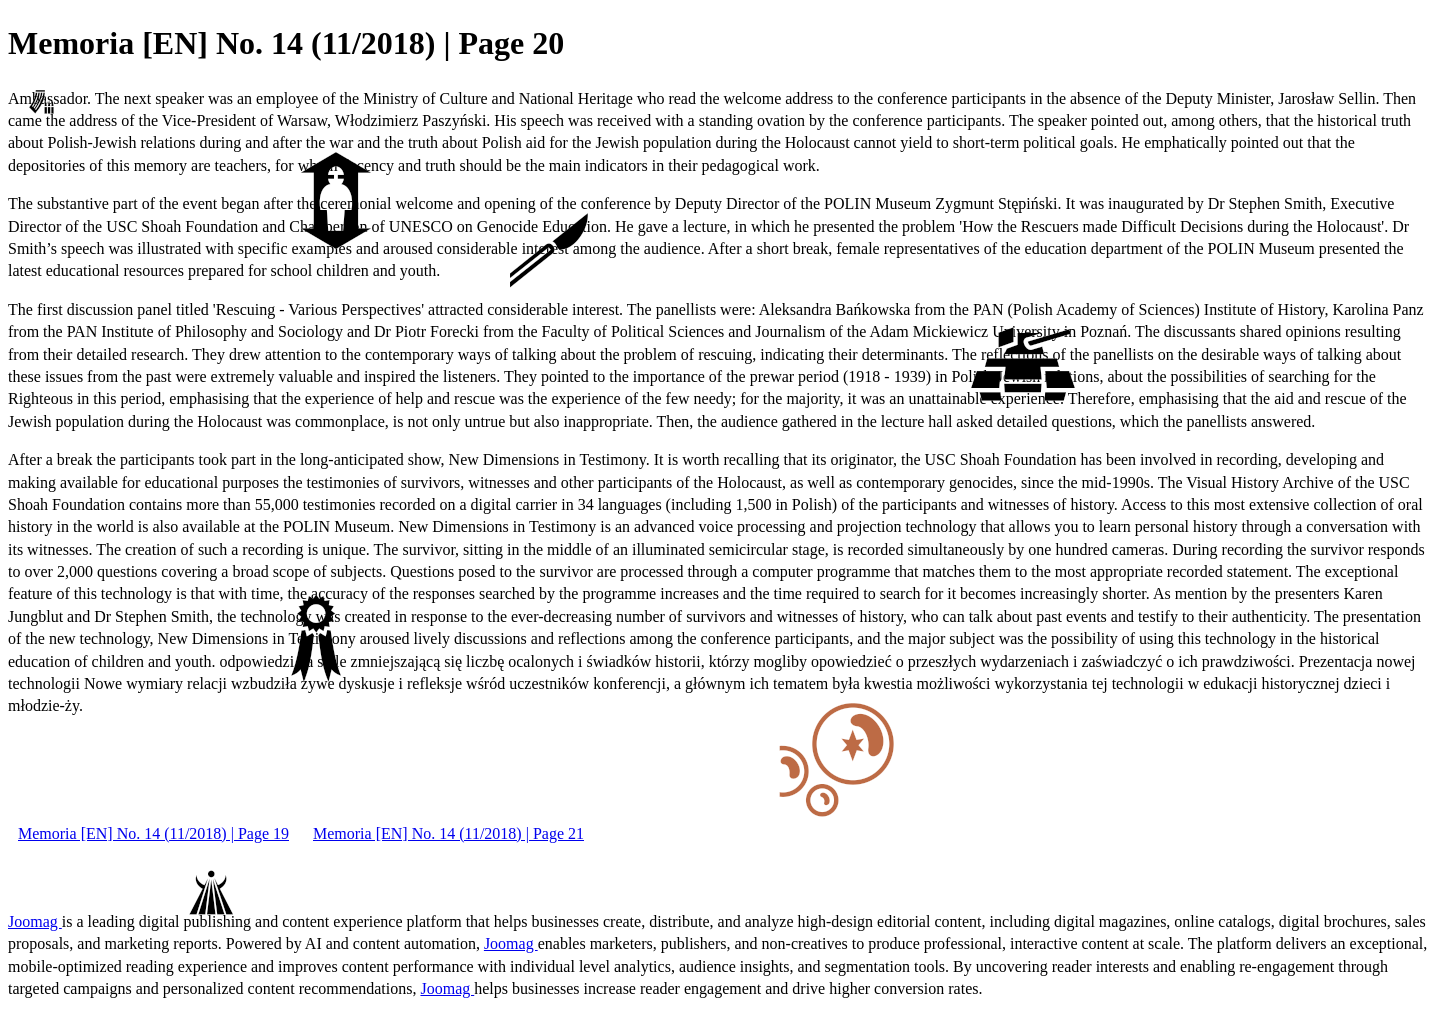 The width and height of the screenshot is (1440, 1009). What do you see at coordinates (549, 252) in the screenshot?
I see `access surgical or medical tools` at bounding box center [549, 252].